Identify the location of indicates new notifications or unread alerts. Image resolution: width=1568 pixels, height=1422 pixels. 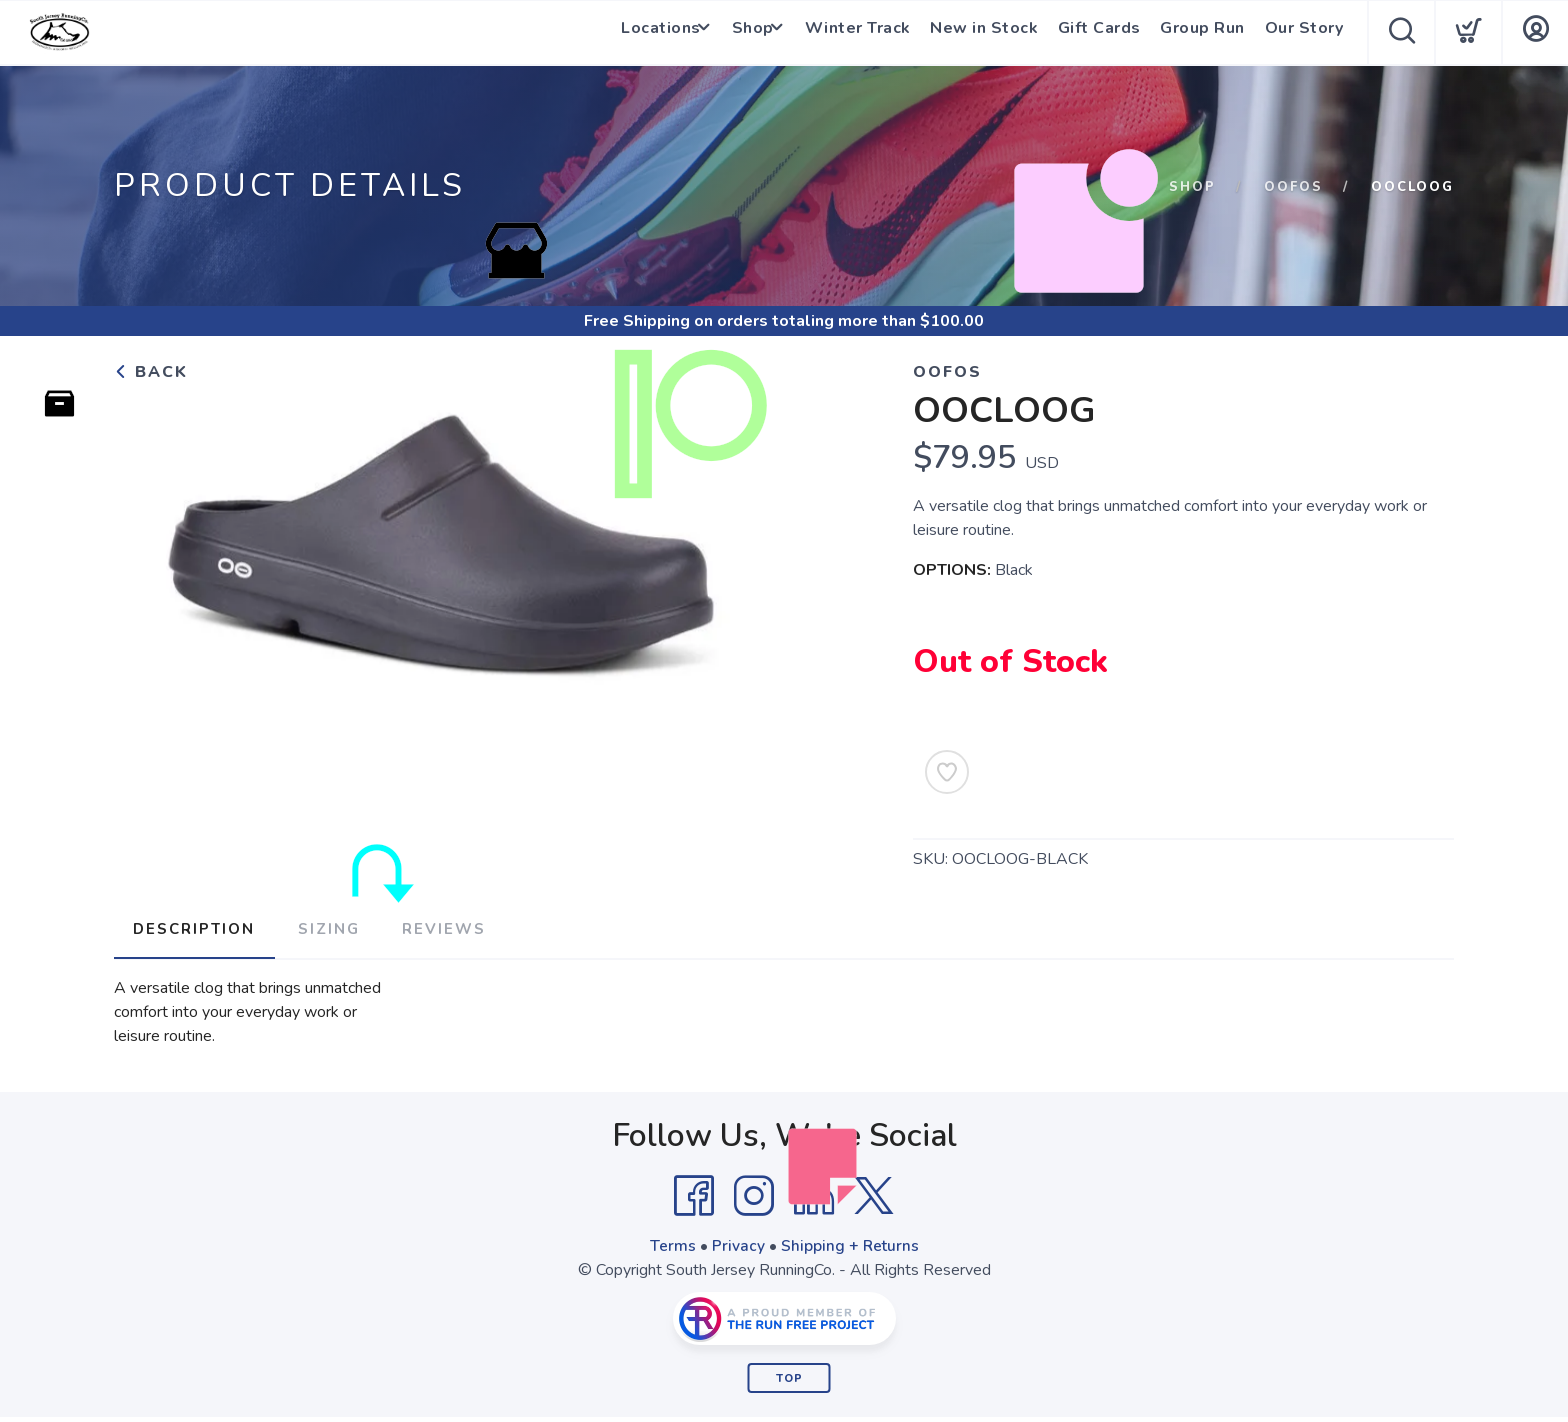
(1079, 221).